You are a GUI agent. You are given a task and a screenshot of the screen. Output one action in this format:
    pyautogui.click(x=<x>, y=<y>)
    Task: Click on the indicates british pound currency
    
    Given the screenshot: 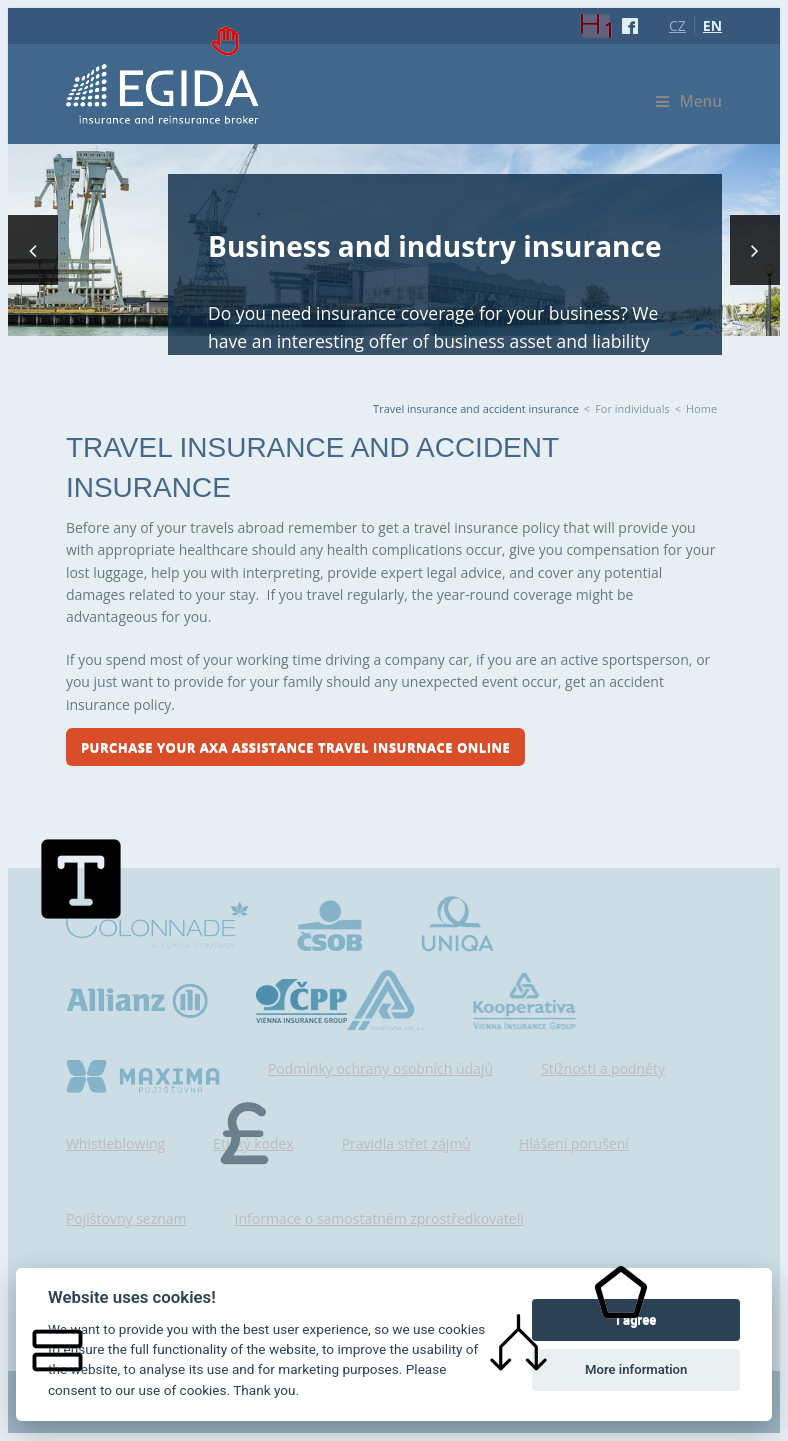 What is the action you would take?
    pyautogui.click(x=245, y=1132)
    